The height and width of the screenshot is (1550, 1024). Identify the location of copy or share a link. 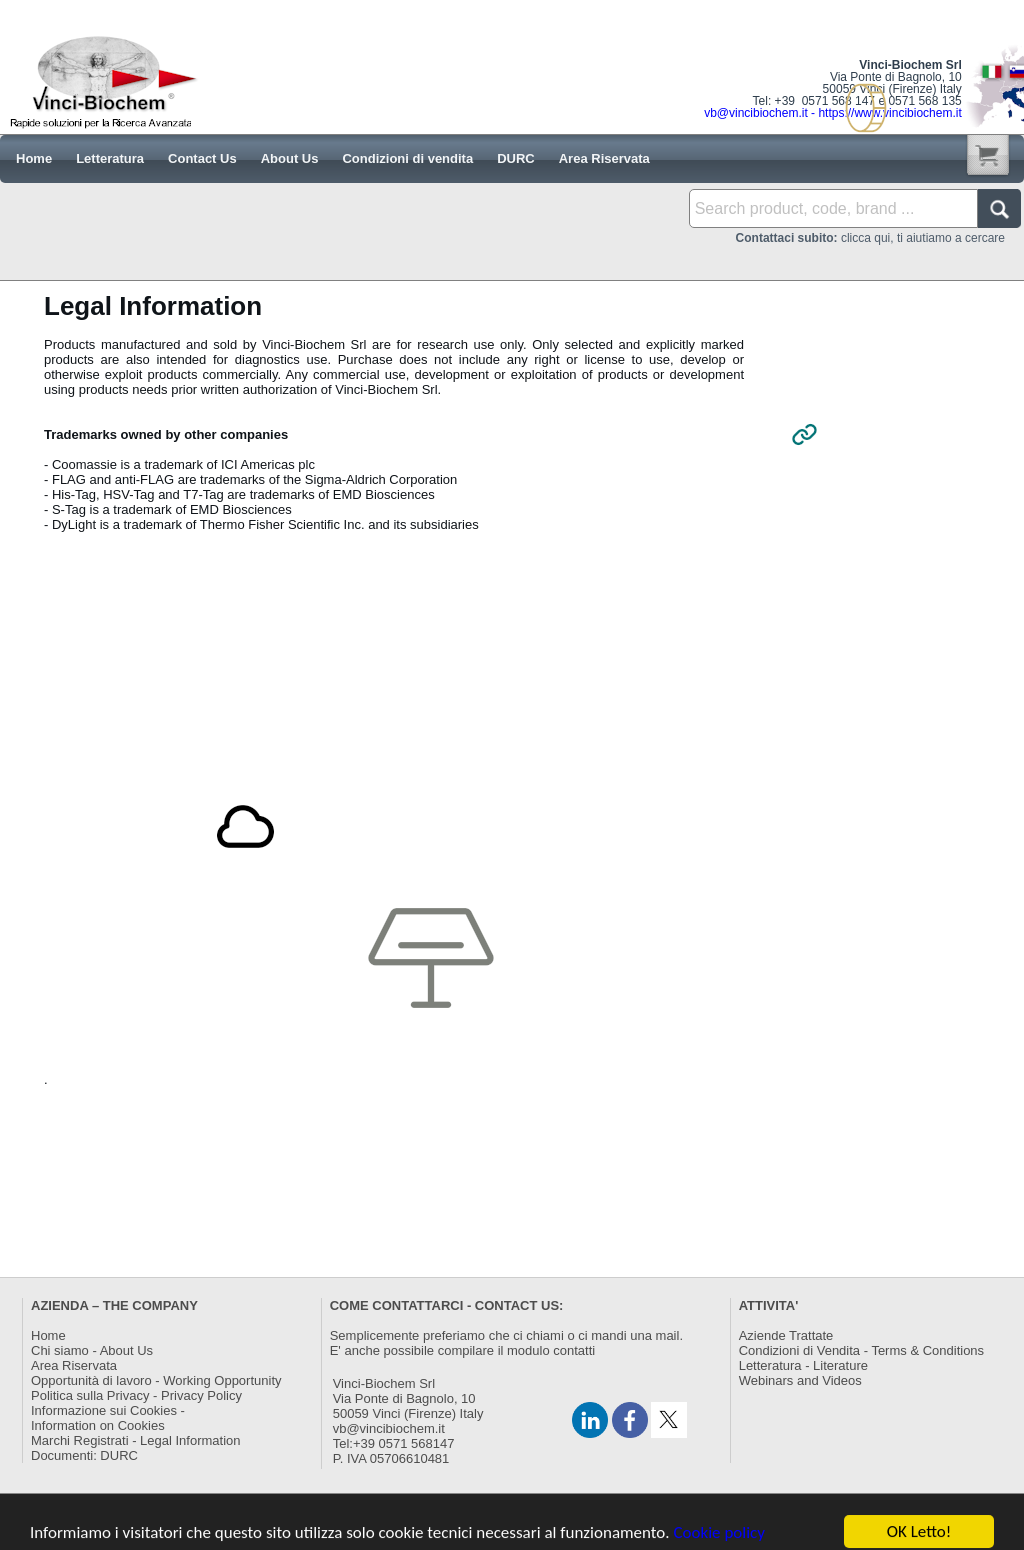
(804, 434).